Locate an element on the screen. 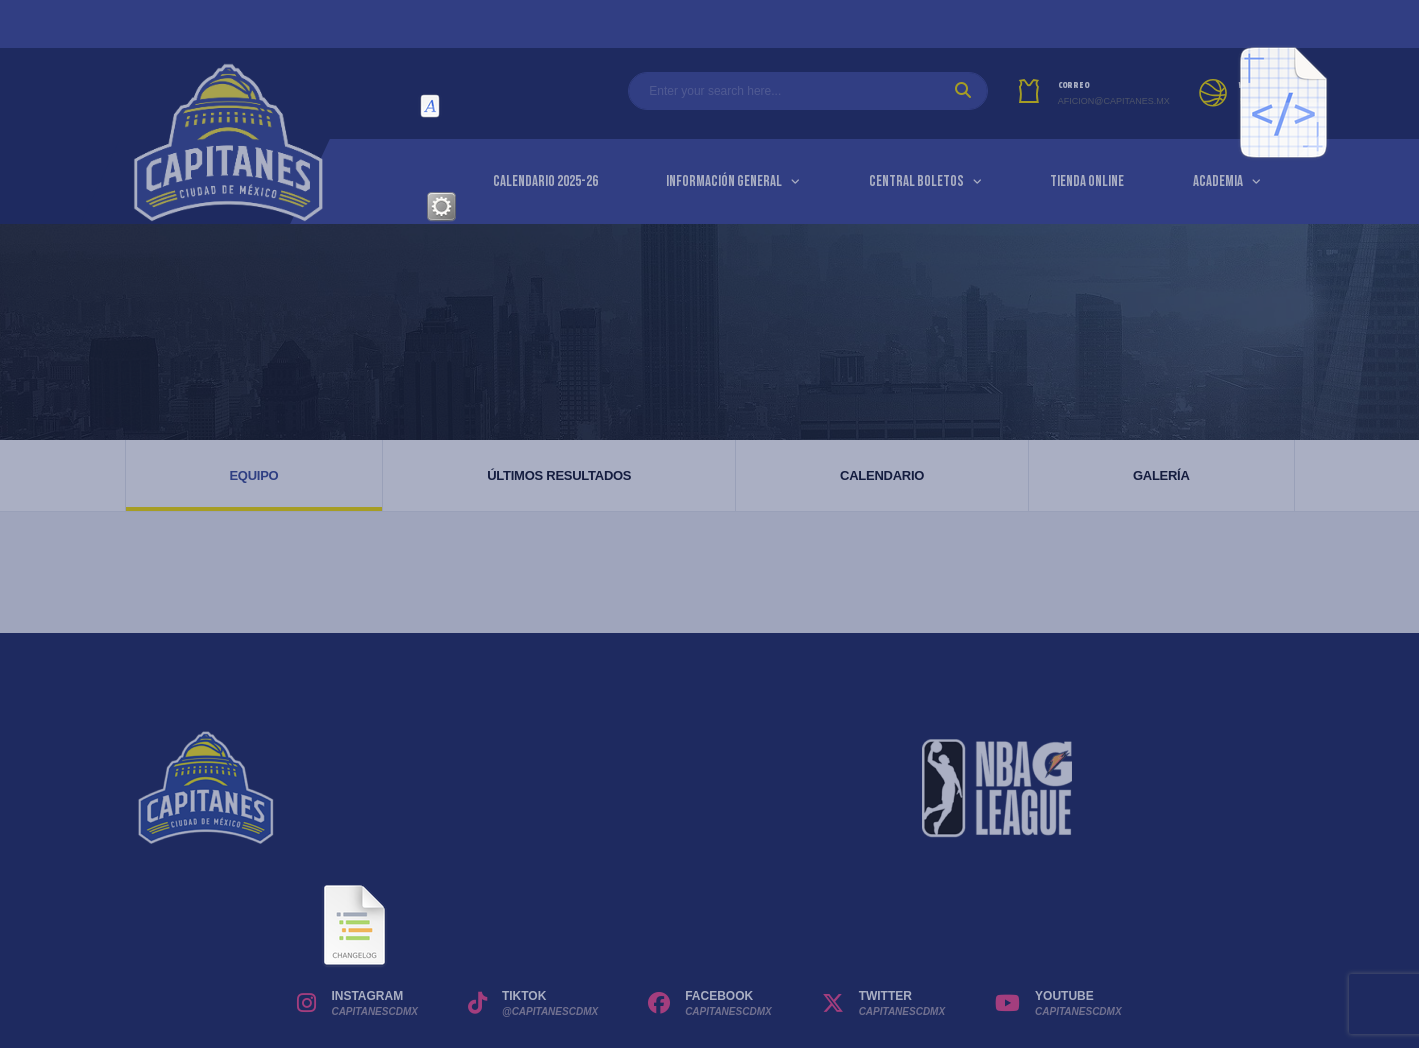 The height and width of the screenshot is (1048, 1419). executable application file is located at coordinates (441, 206).